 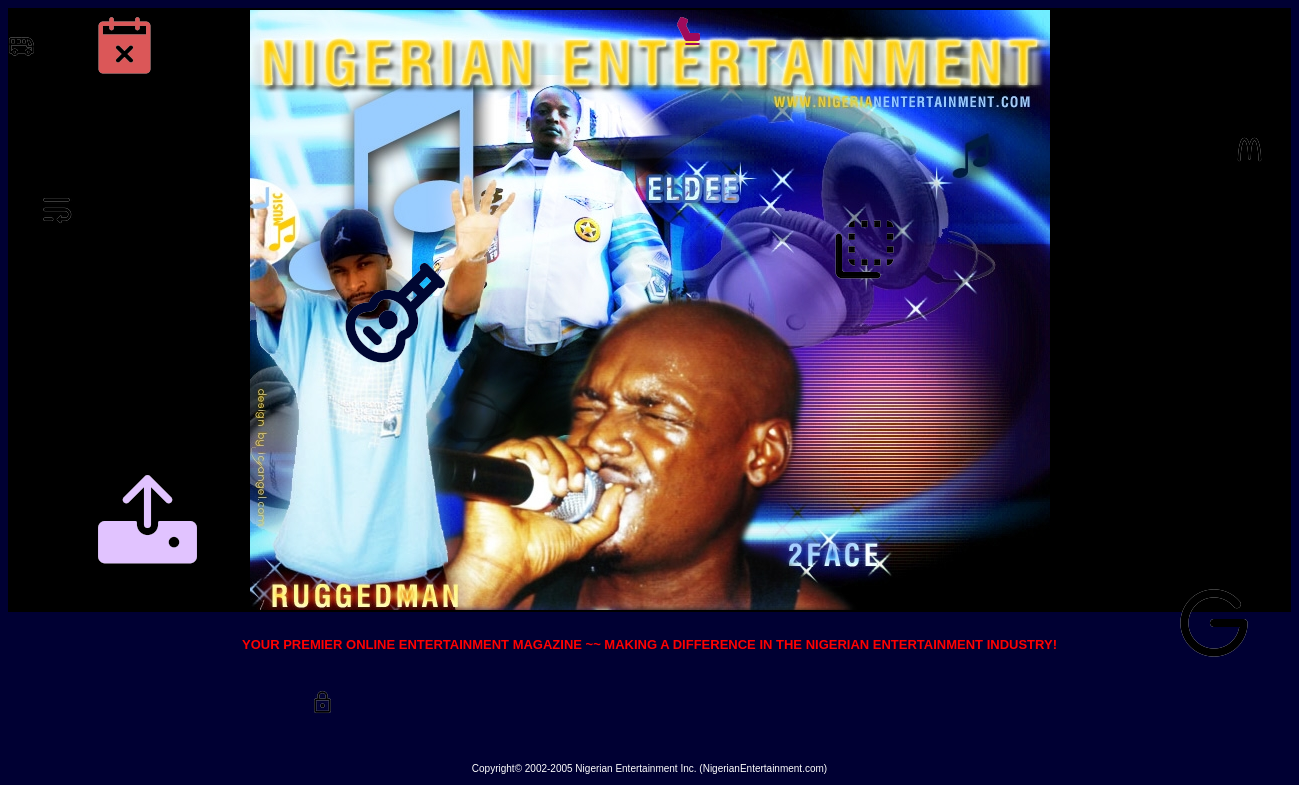 I want to click on access music or instrument settings, so click(x=394, y=313).